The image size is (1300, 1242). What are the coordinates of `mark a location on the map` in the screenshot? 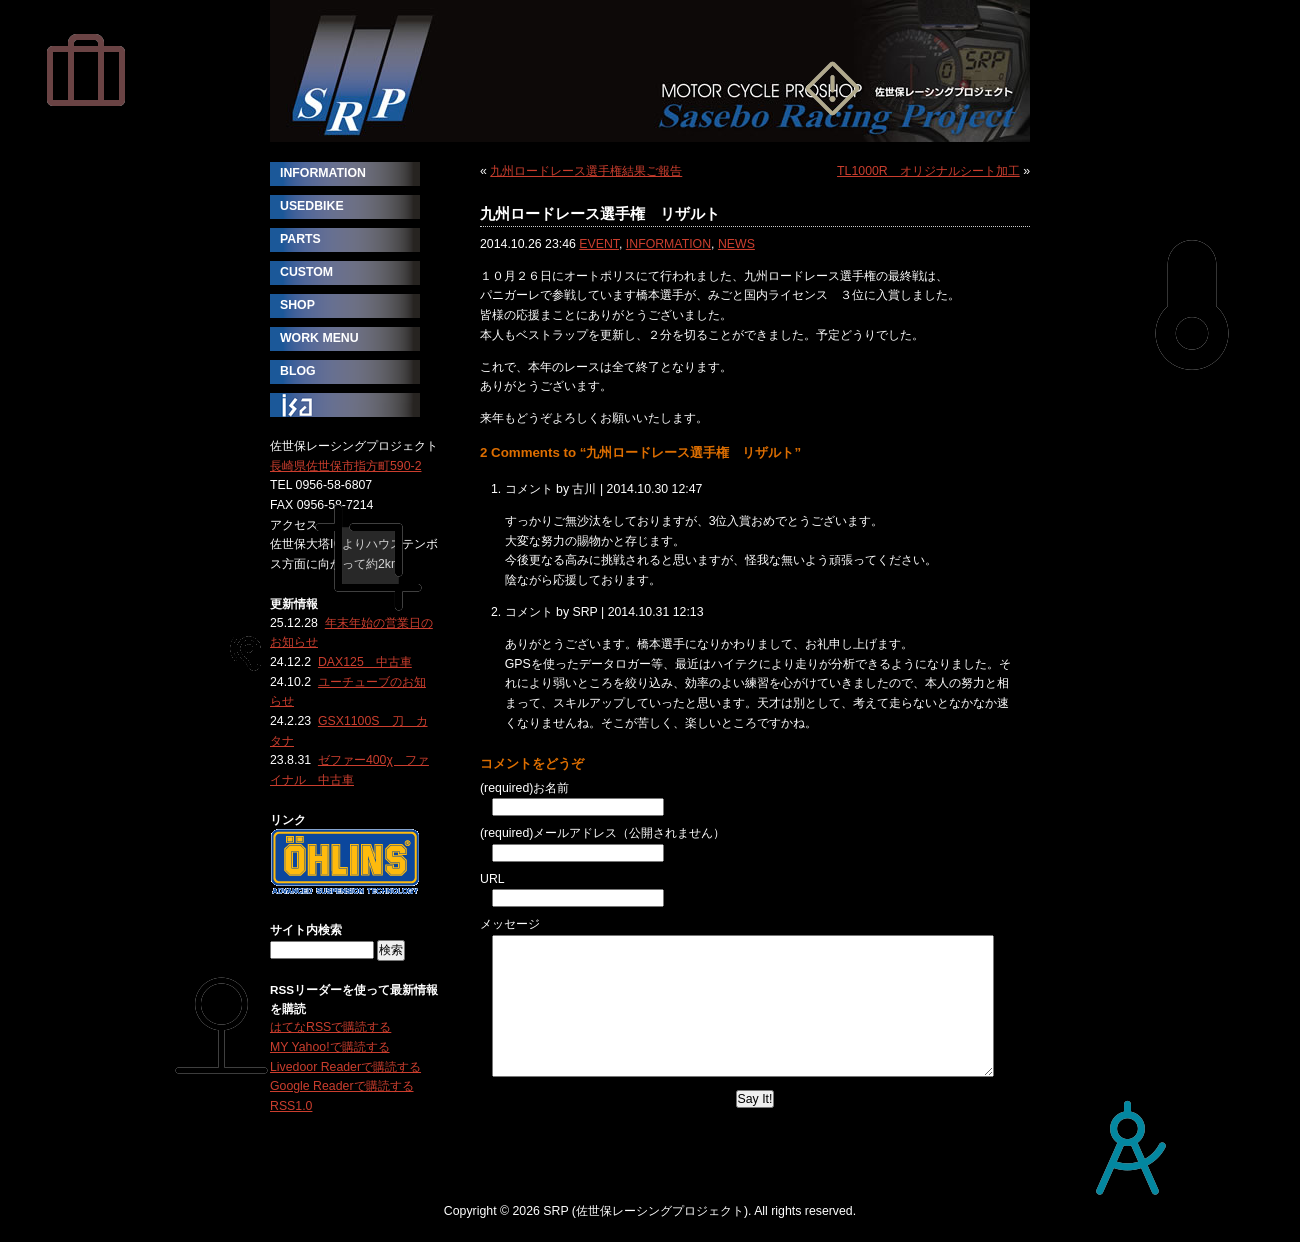 It's located at (221, 1027).